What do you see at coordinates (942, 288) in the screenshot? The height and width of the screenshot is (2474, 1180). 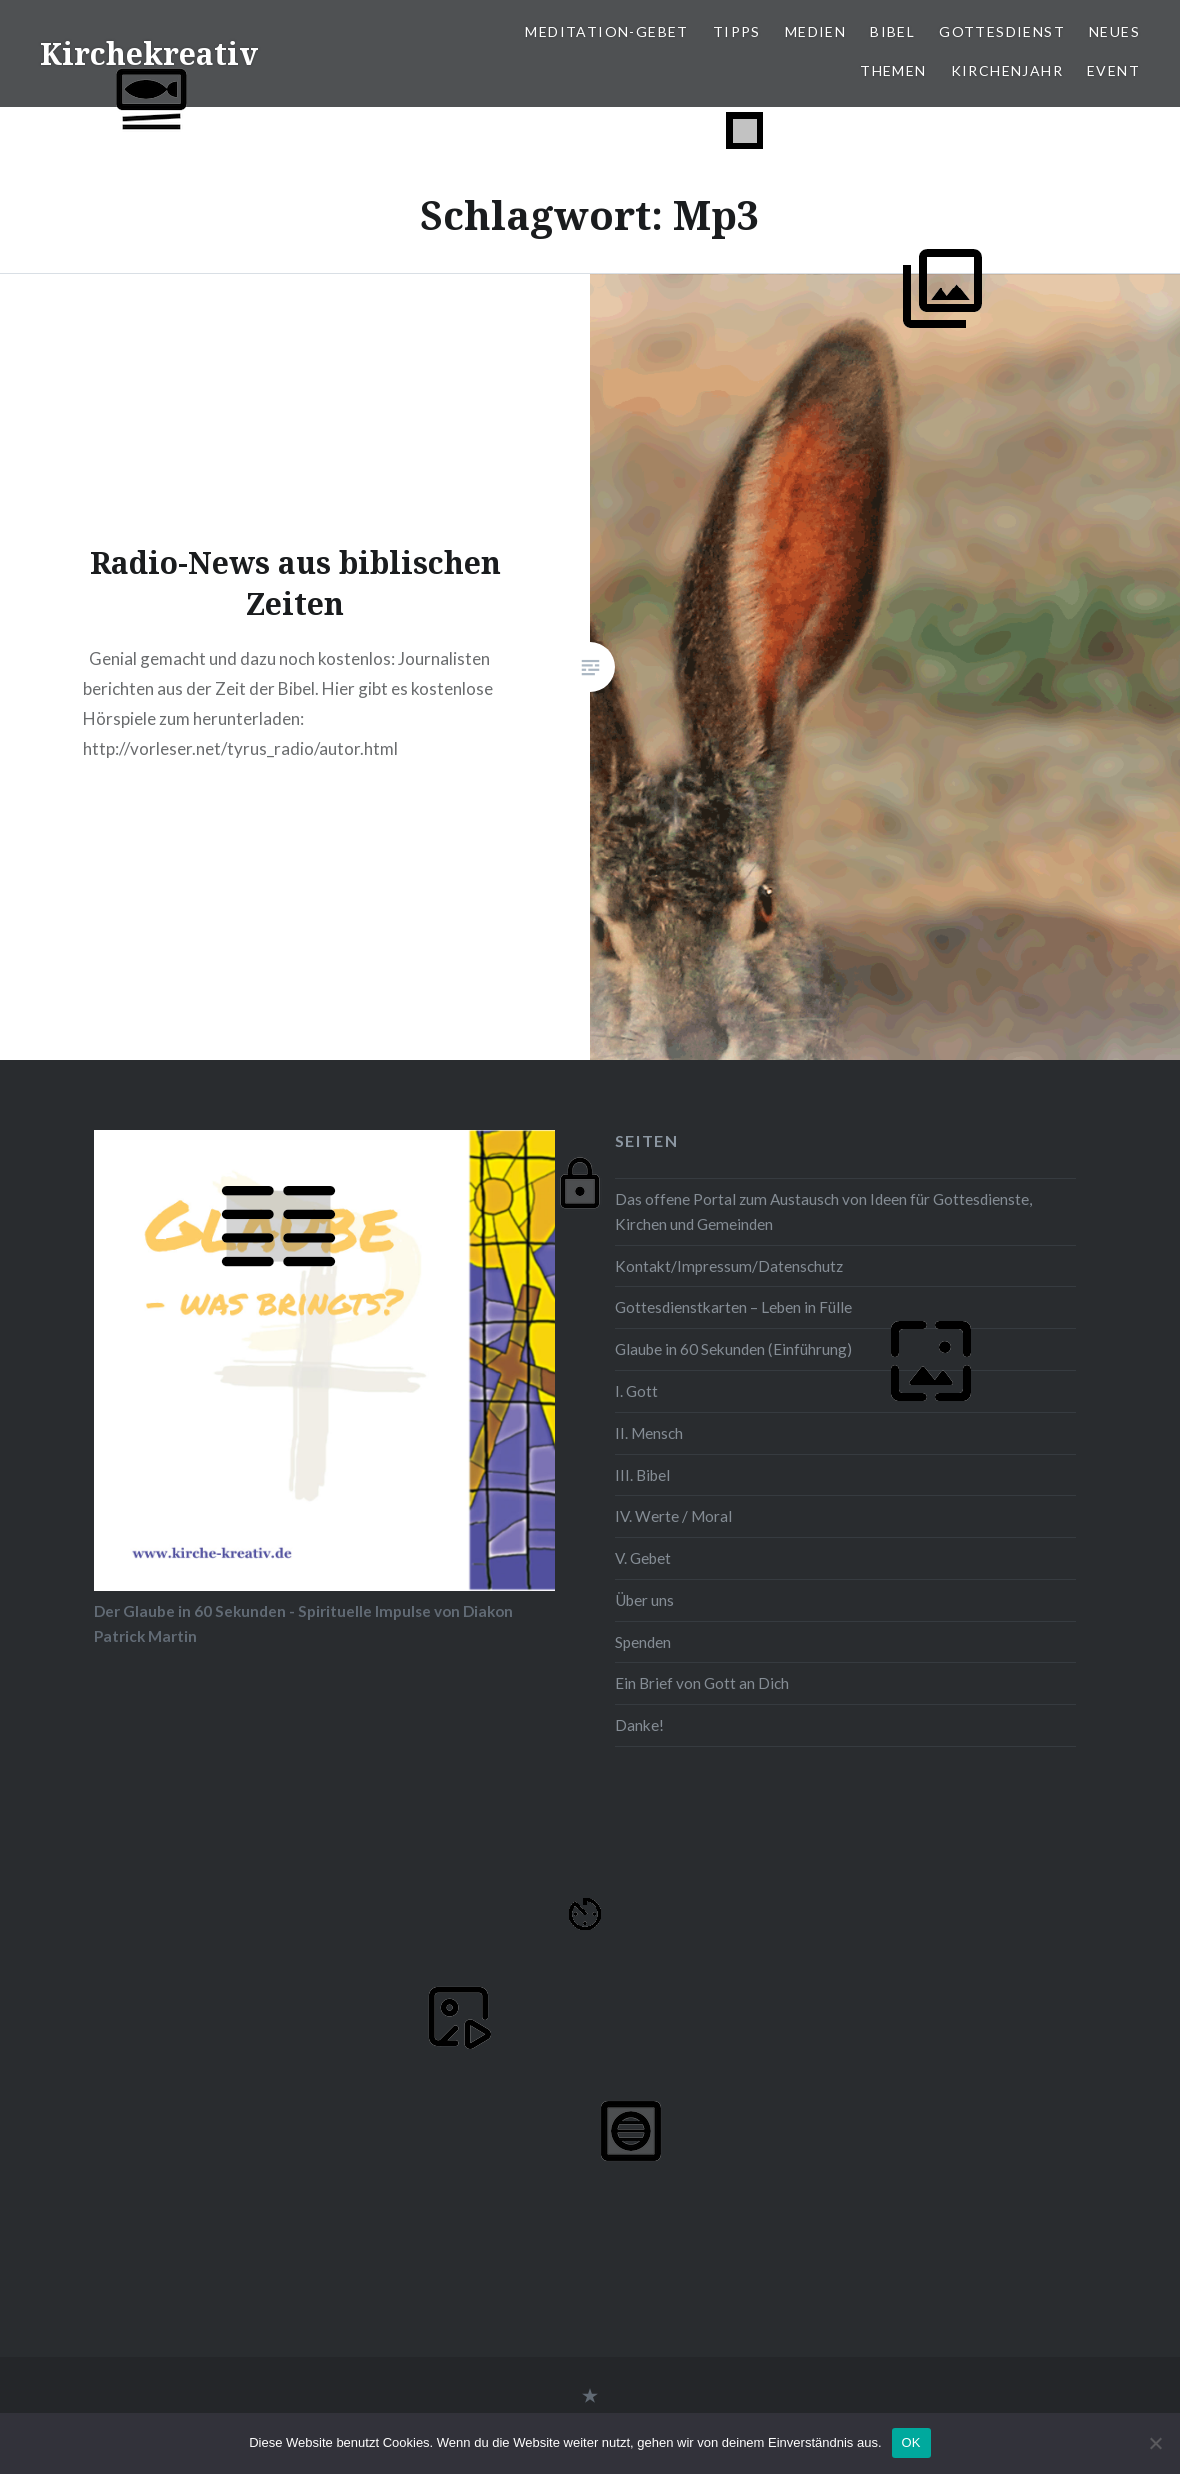 I see `access your photo library` at bounding box center [942, 288].